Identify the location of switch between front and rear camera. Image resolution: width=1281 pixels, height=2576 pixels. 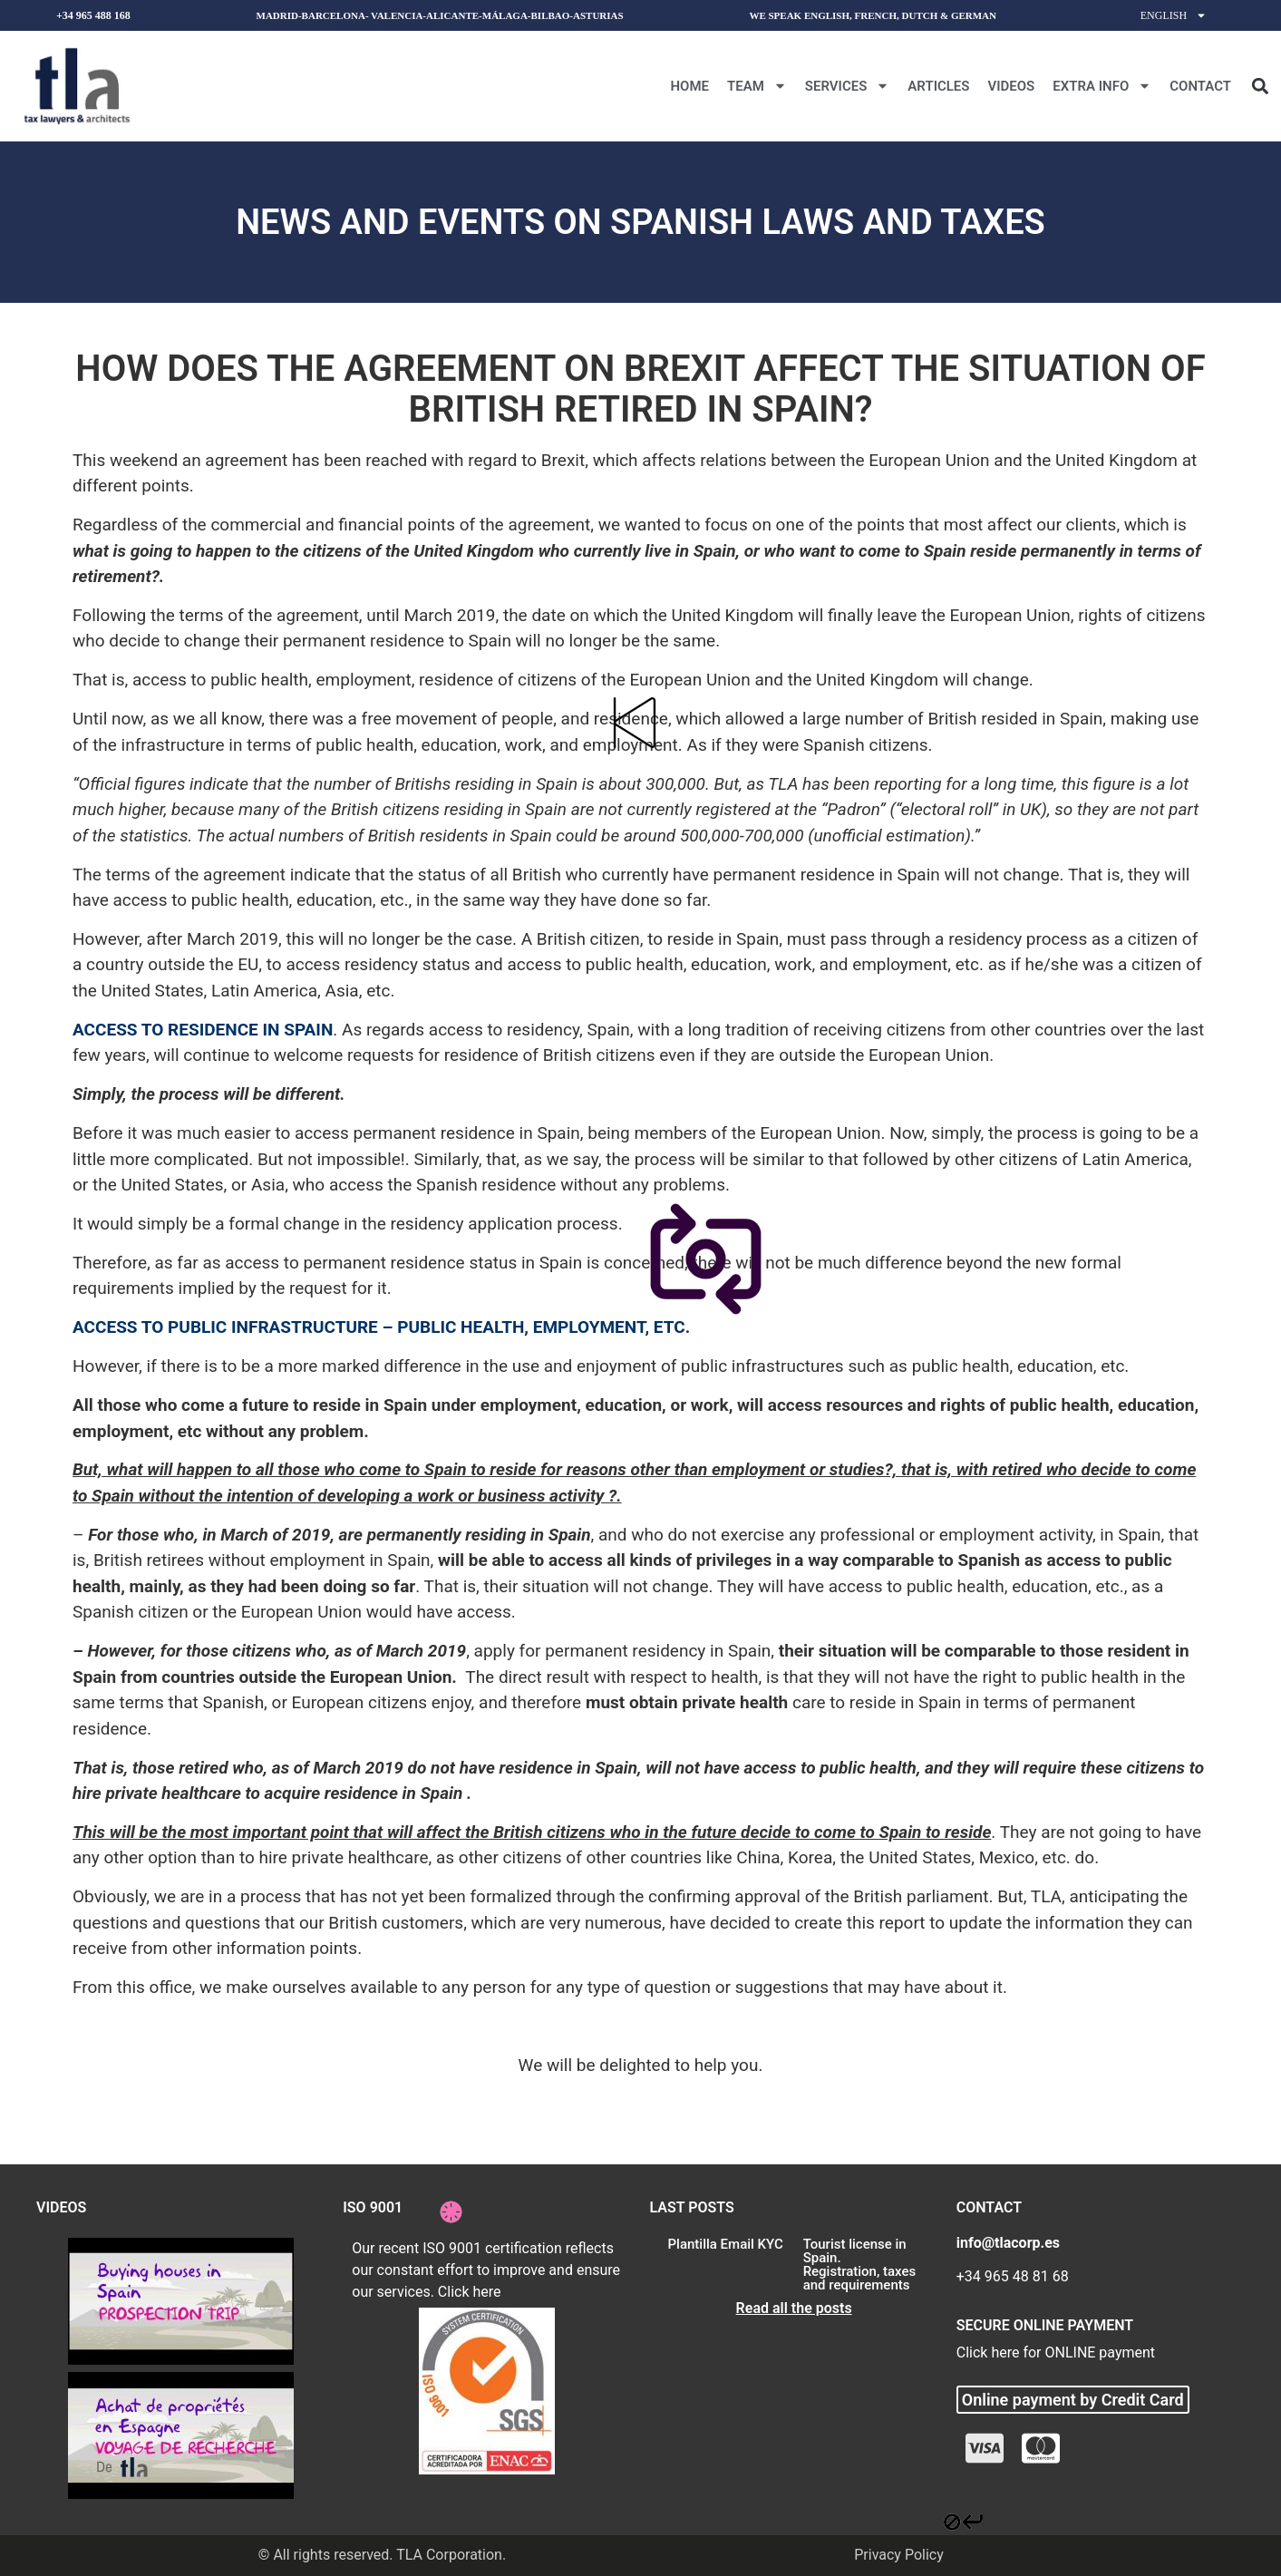
(705, 1259).